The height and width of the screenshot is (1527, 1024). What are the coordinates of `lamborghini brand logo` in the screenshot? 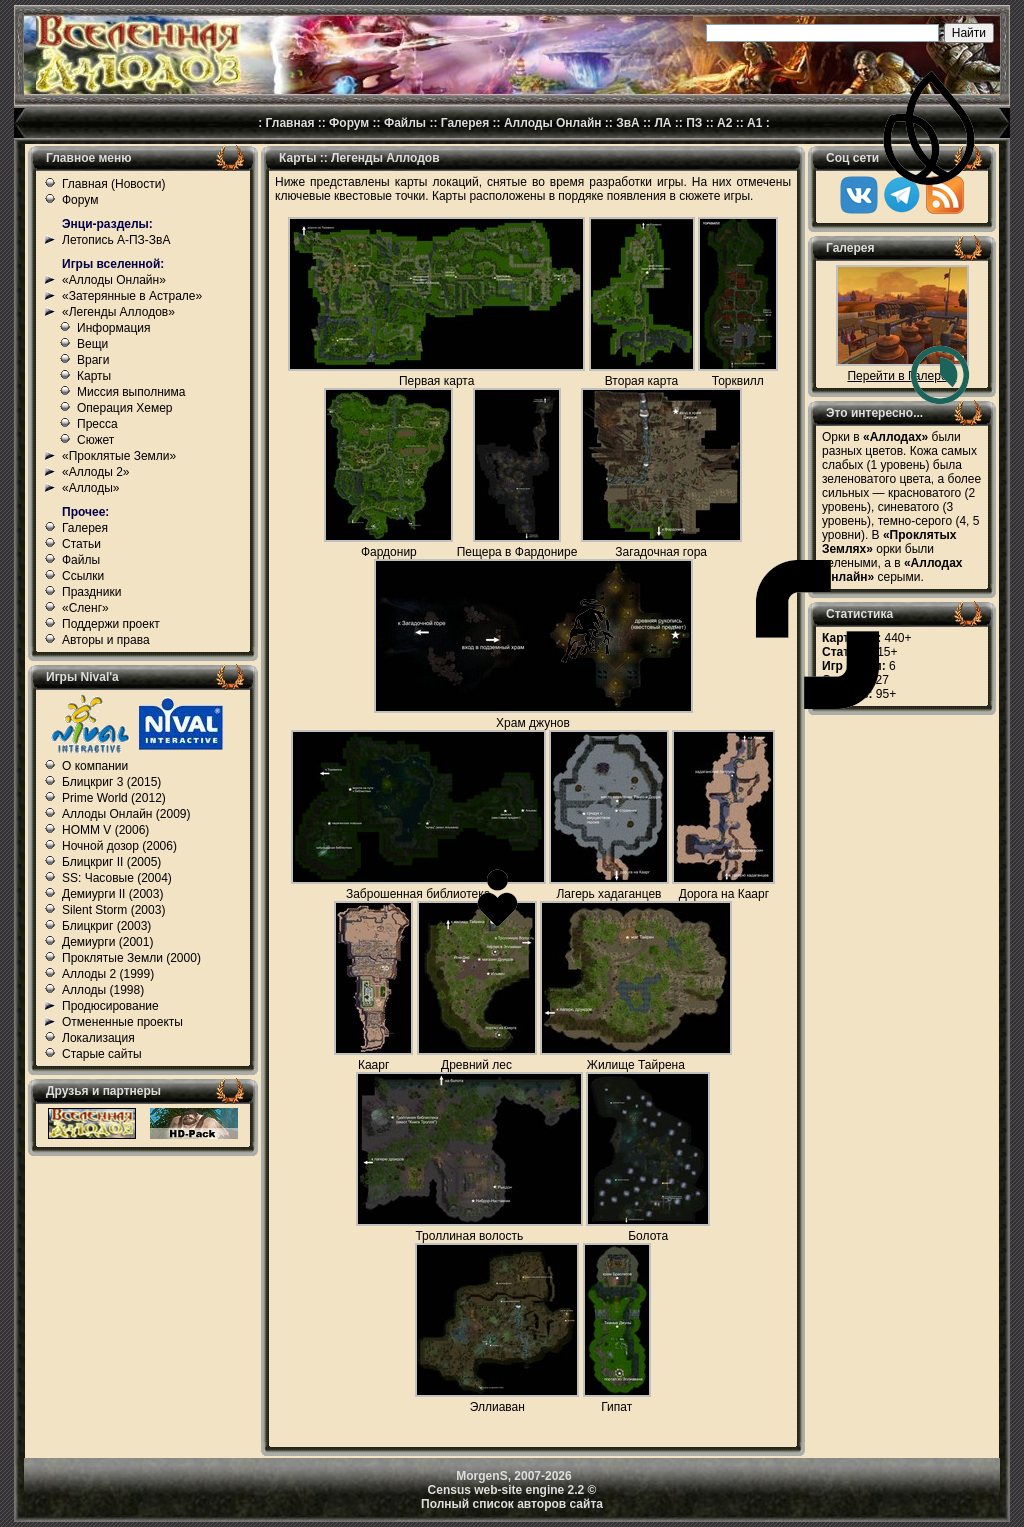 It's located at (589, 631).